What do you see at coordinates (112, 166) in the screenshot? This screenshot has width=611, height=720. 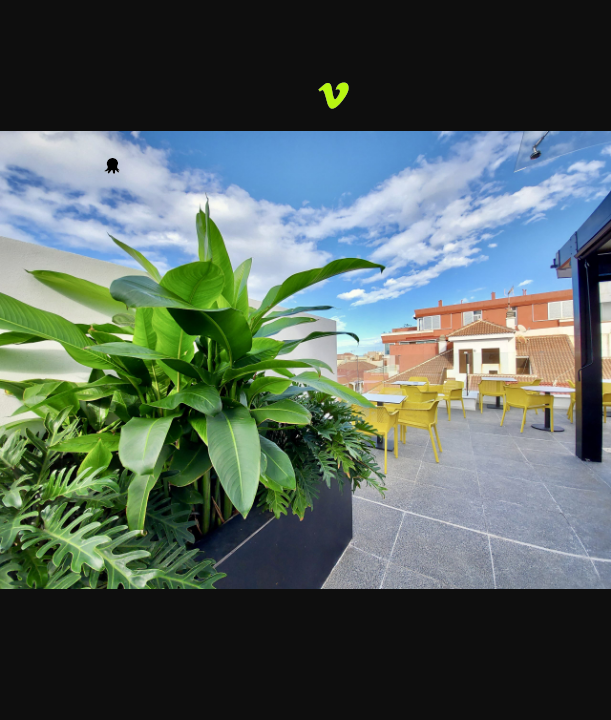 I see `octopus deploy logo` at bounding box center [112, 166].